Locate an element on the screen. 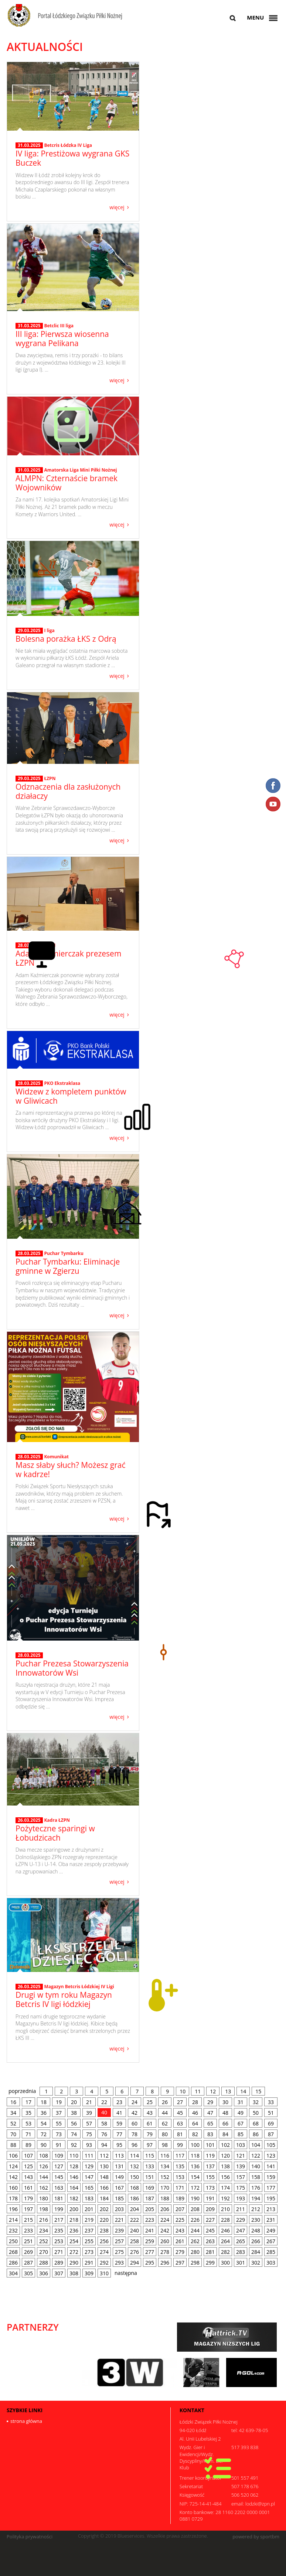 Image resolution: width=286 pixels, height=2576 pixels. view commit history in version control is located at coordinates (163, 1652).